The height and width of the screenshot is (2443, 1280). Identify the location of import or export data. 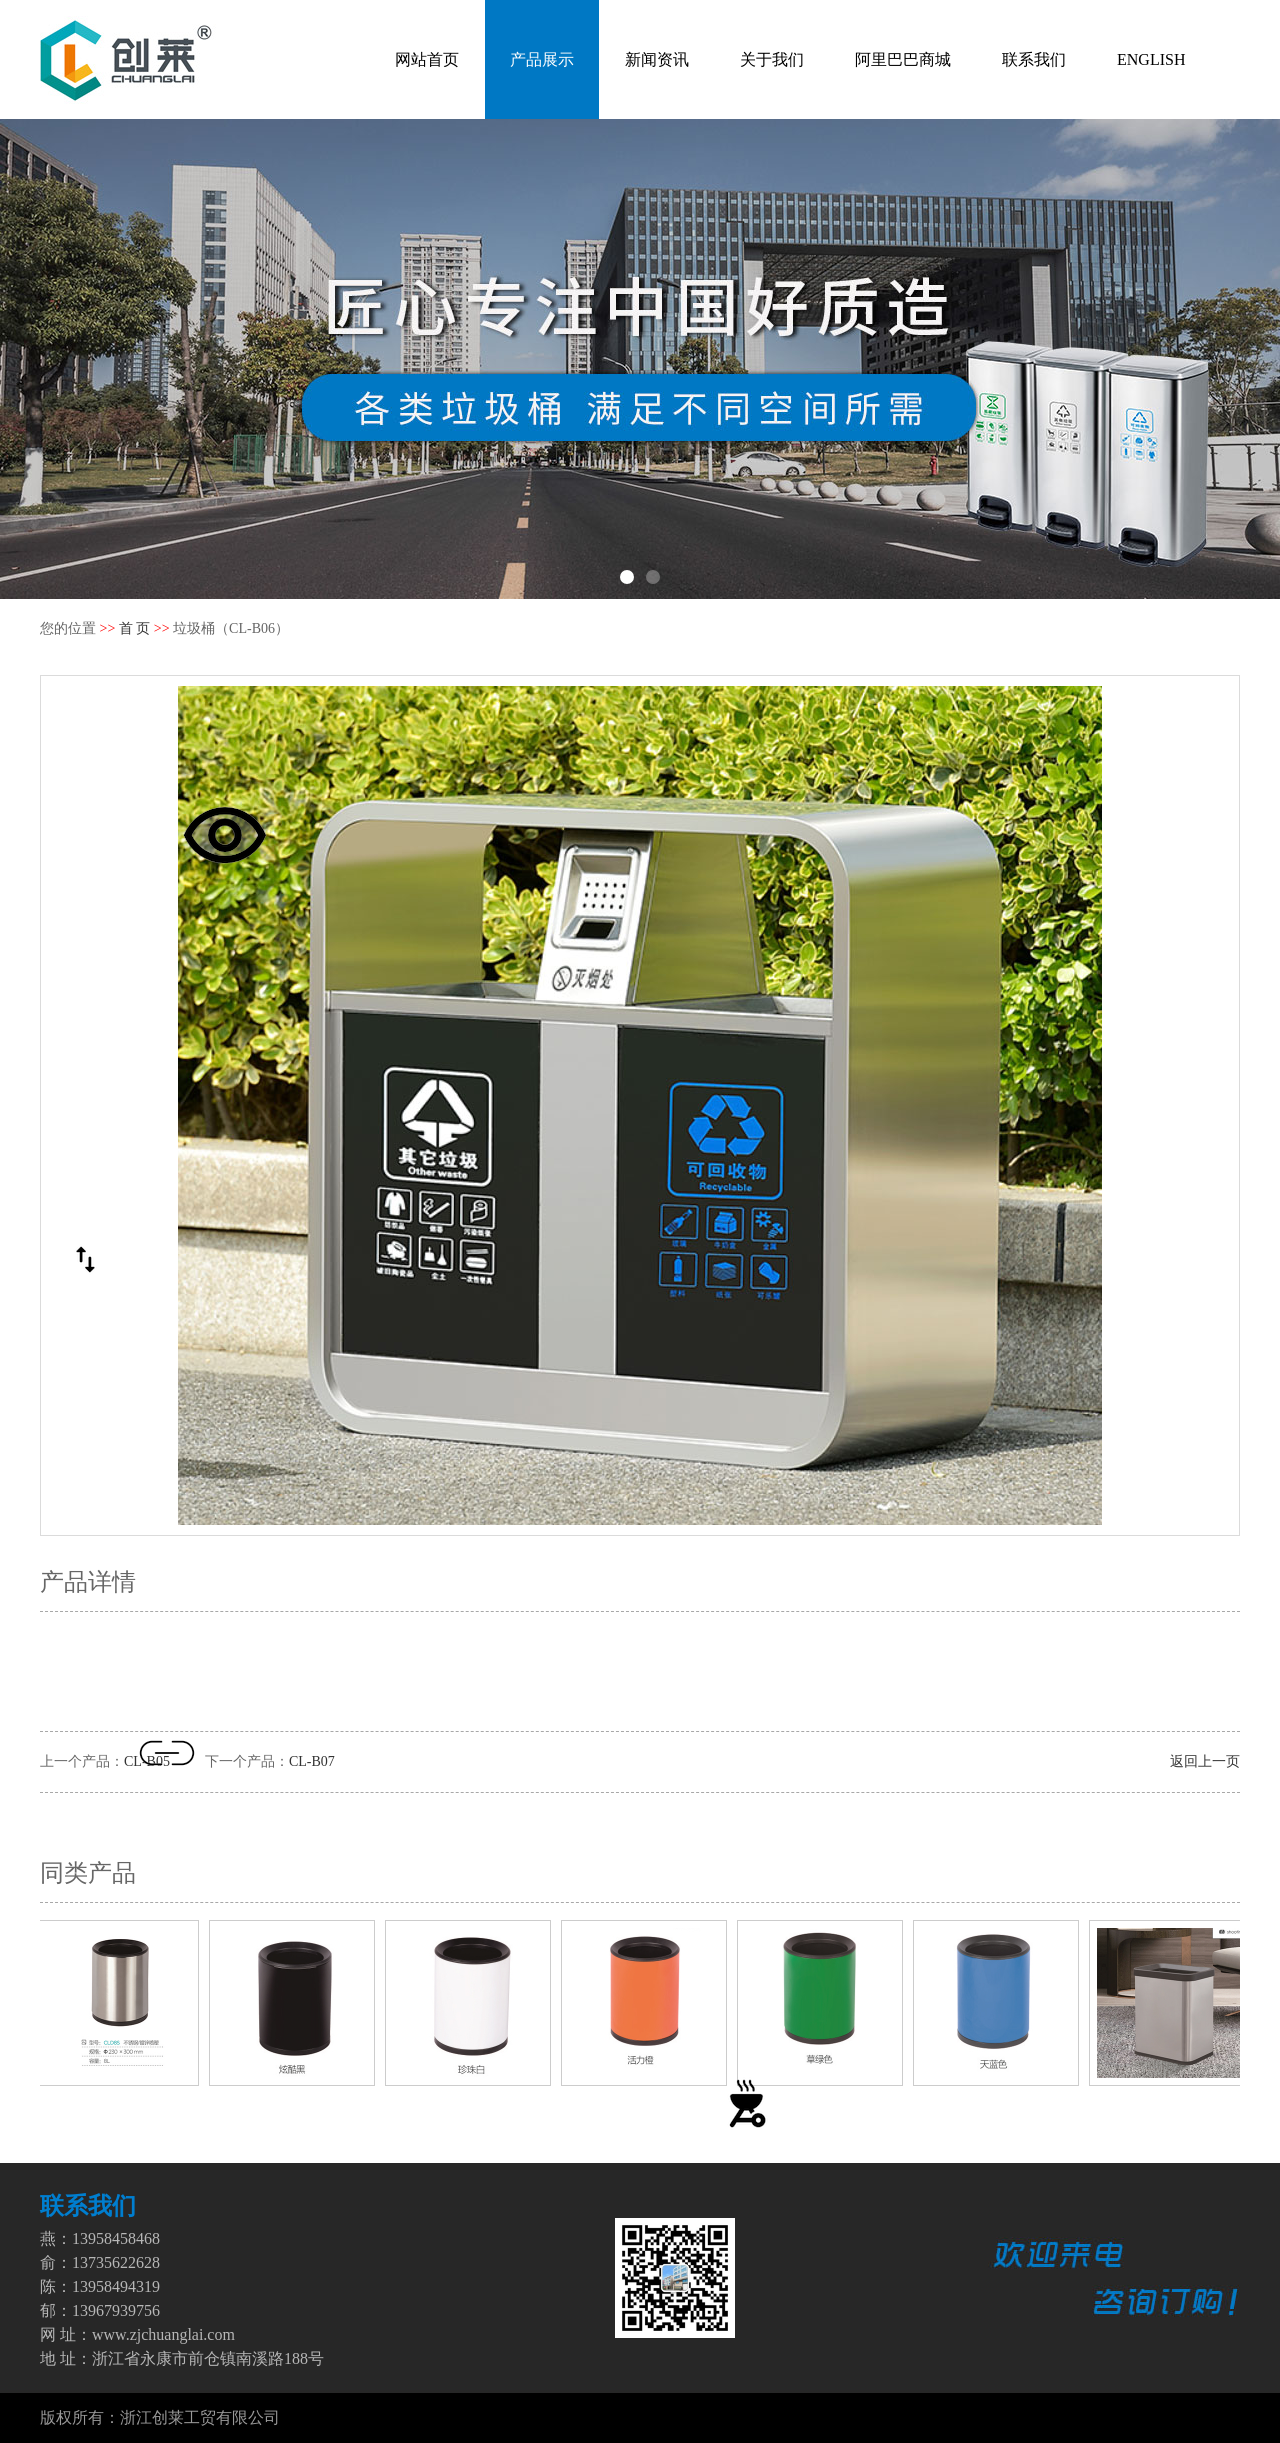
(85, 1259).